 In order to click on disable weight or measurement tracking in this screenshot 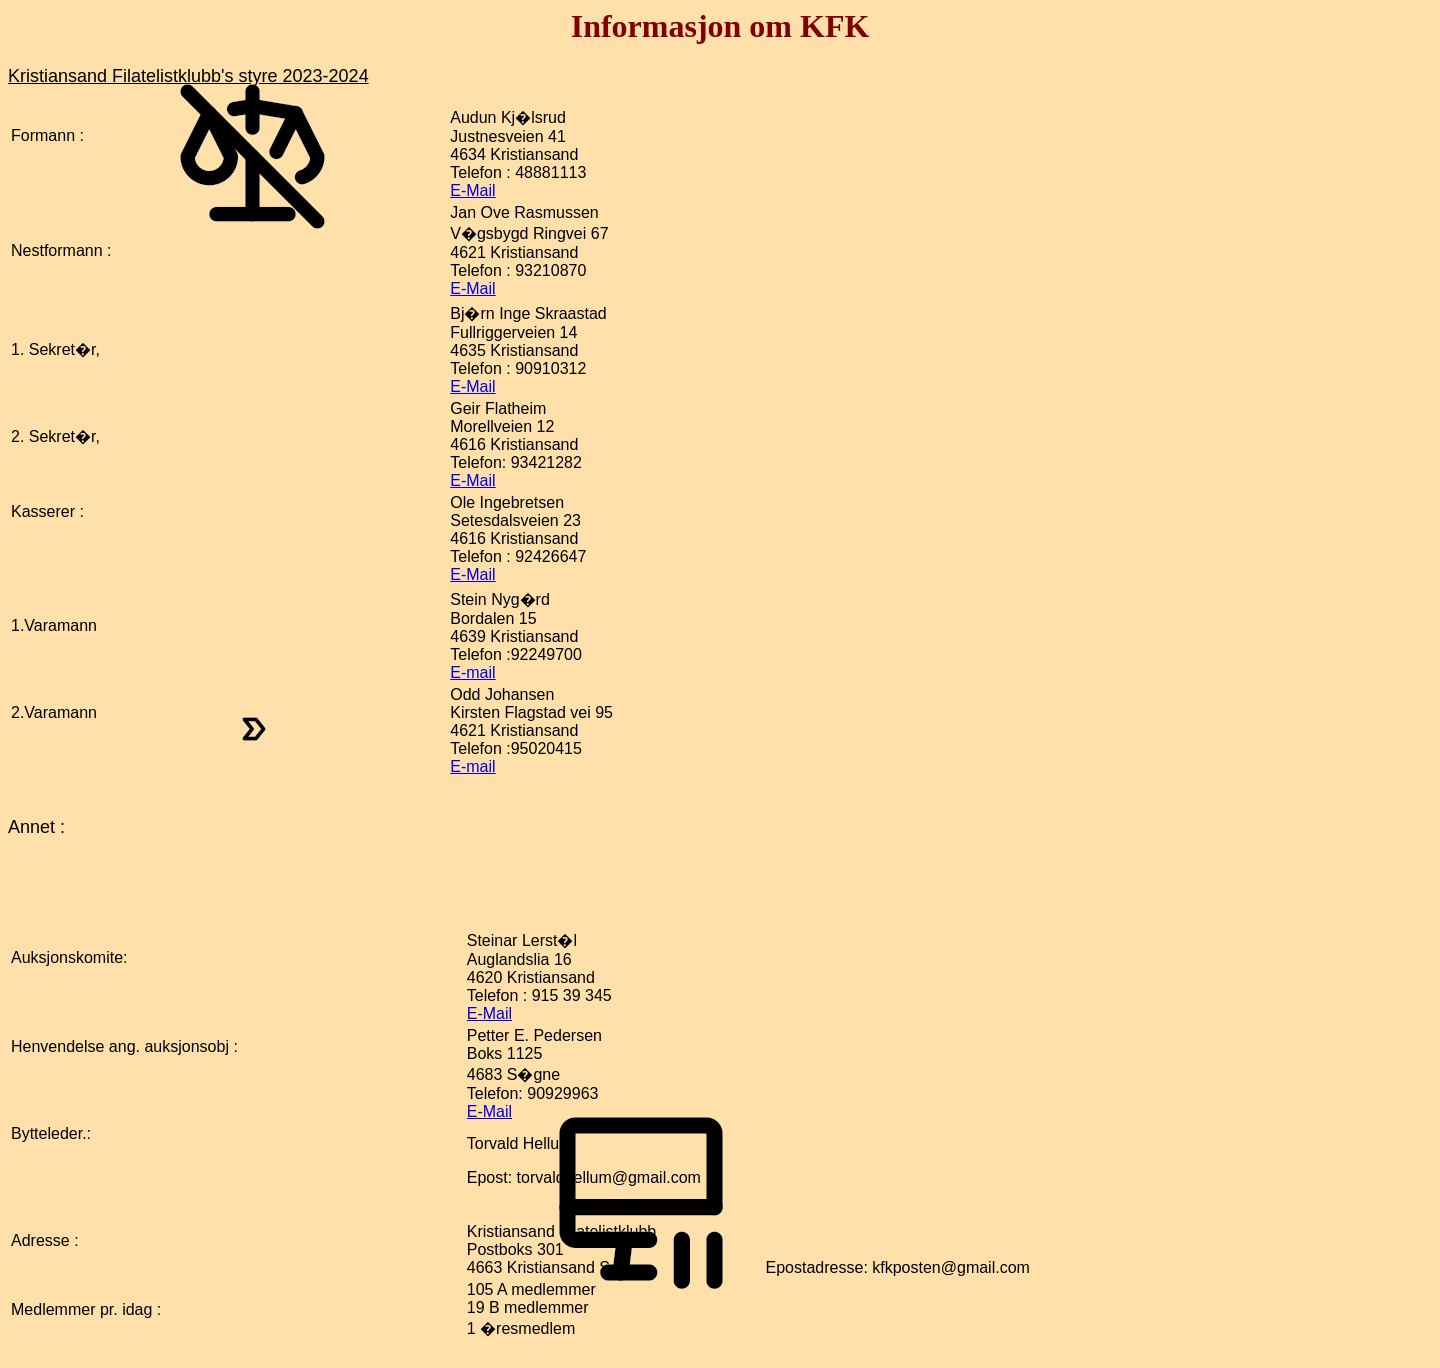, I will do `click(252, 156)`.